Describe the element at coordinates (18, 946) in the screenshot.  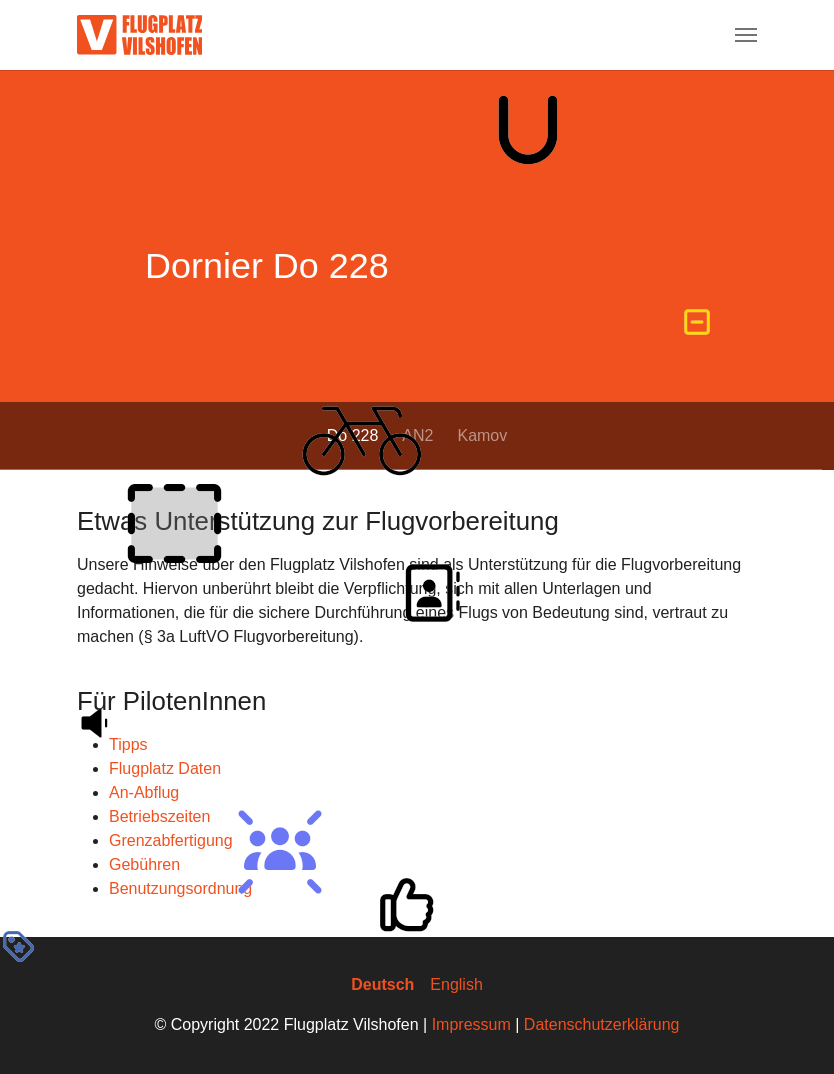
I see `mark item as favorite` at that location.